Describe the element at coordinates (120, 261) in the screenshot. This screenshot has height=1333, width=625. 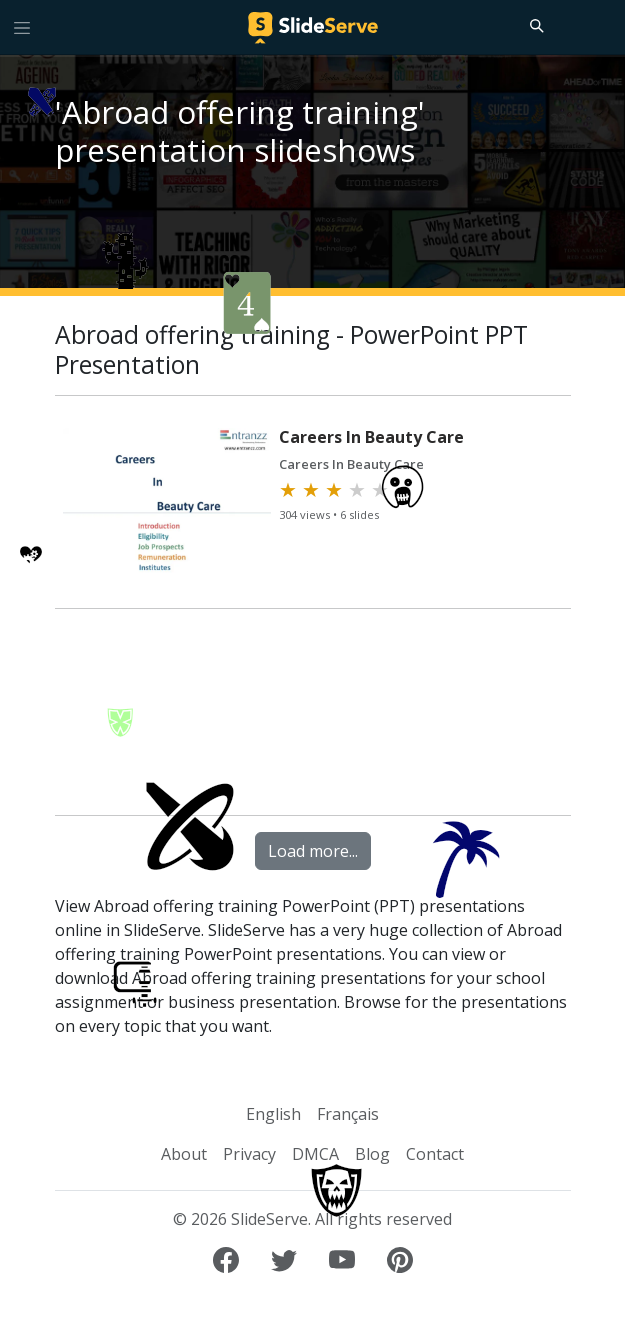
I see `desert or arid environment indicator` at that location.